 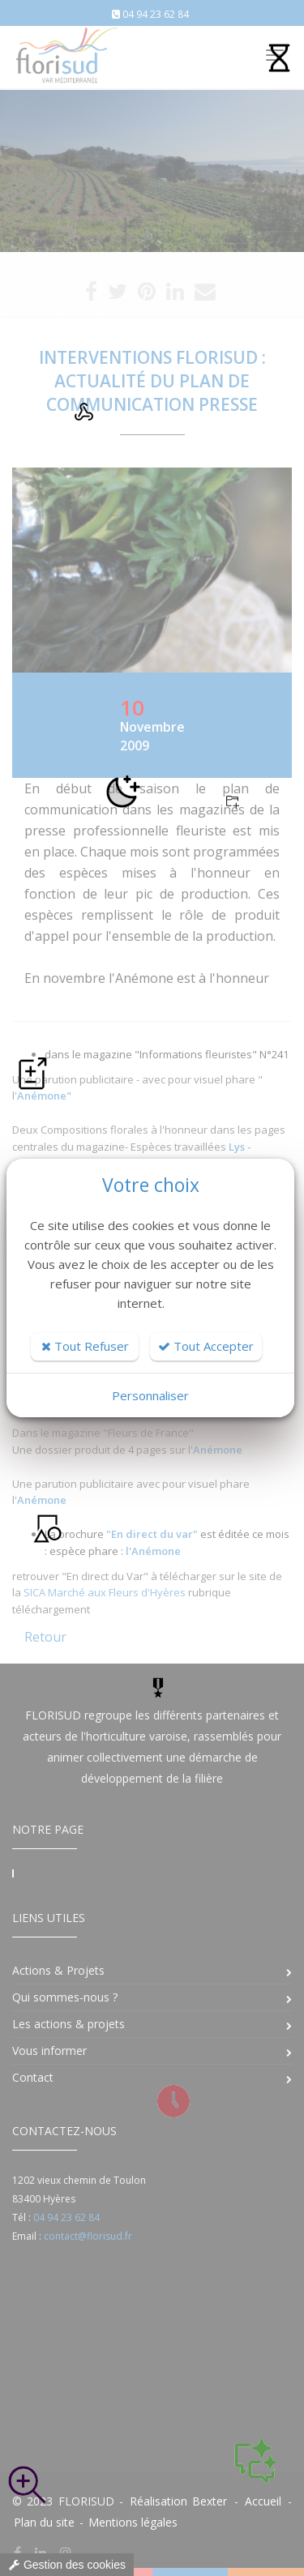 What do you see at coordinates (279, 58) in the screenshot?
I see `indicates loading or processing in progress` at bounding box center [279, 58].